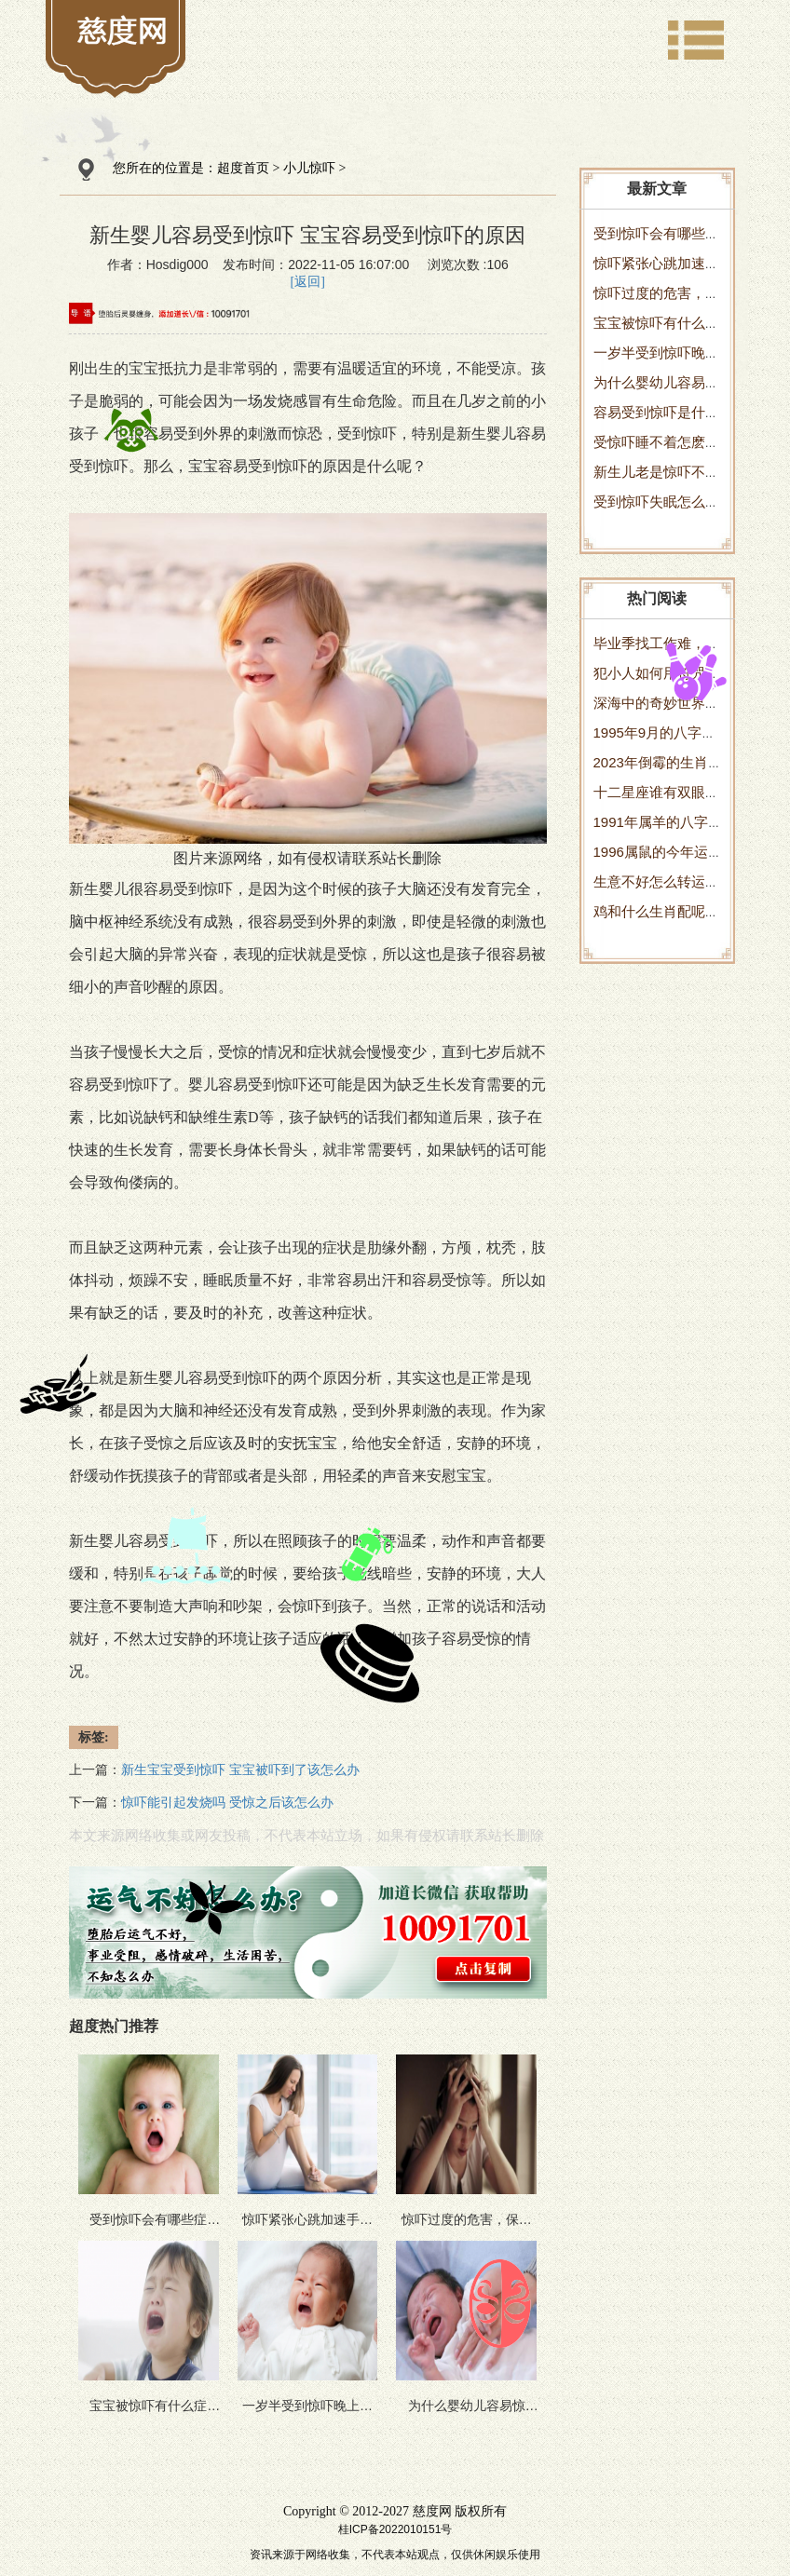  Describe the element at coordinates (185, 1545) in the screenshot. I see `water transportation or rafting activity` at that location.